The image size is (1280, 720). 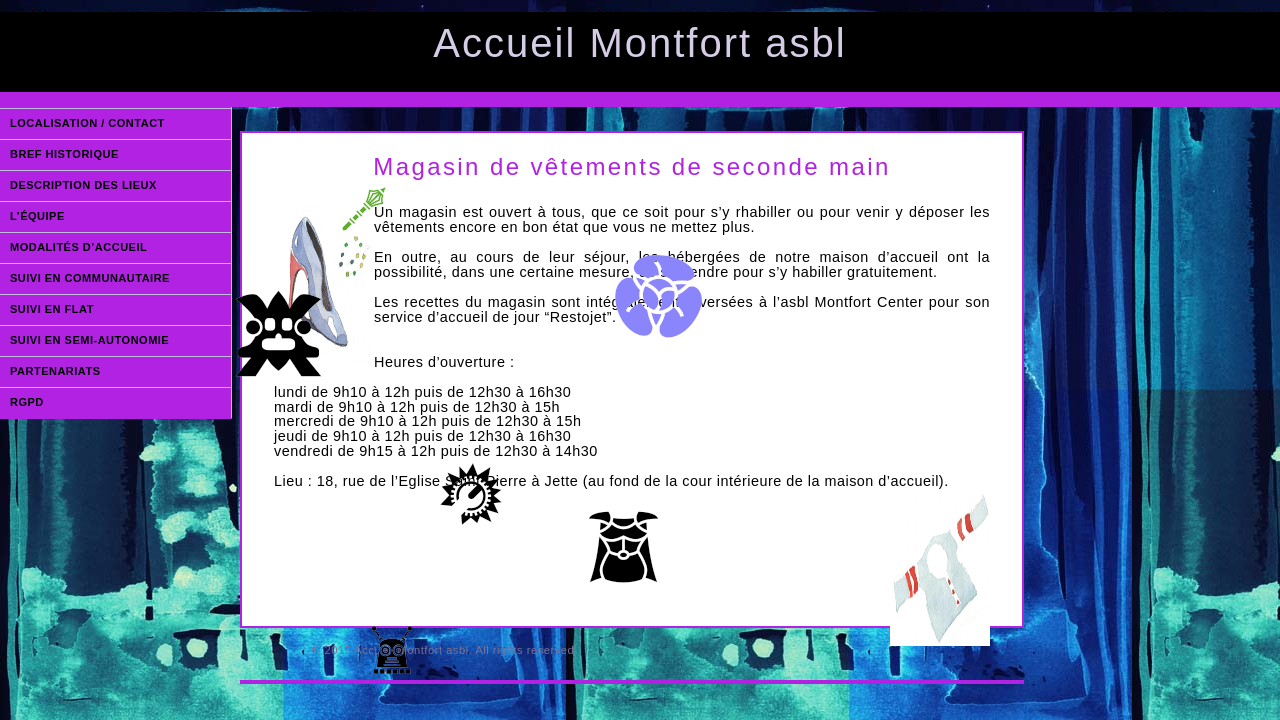 I want to click on access settings or configuration options, so click(x=471, y=494).